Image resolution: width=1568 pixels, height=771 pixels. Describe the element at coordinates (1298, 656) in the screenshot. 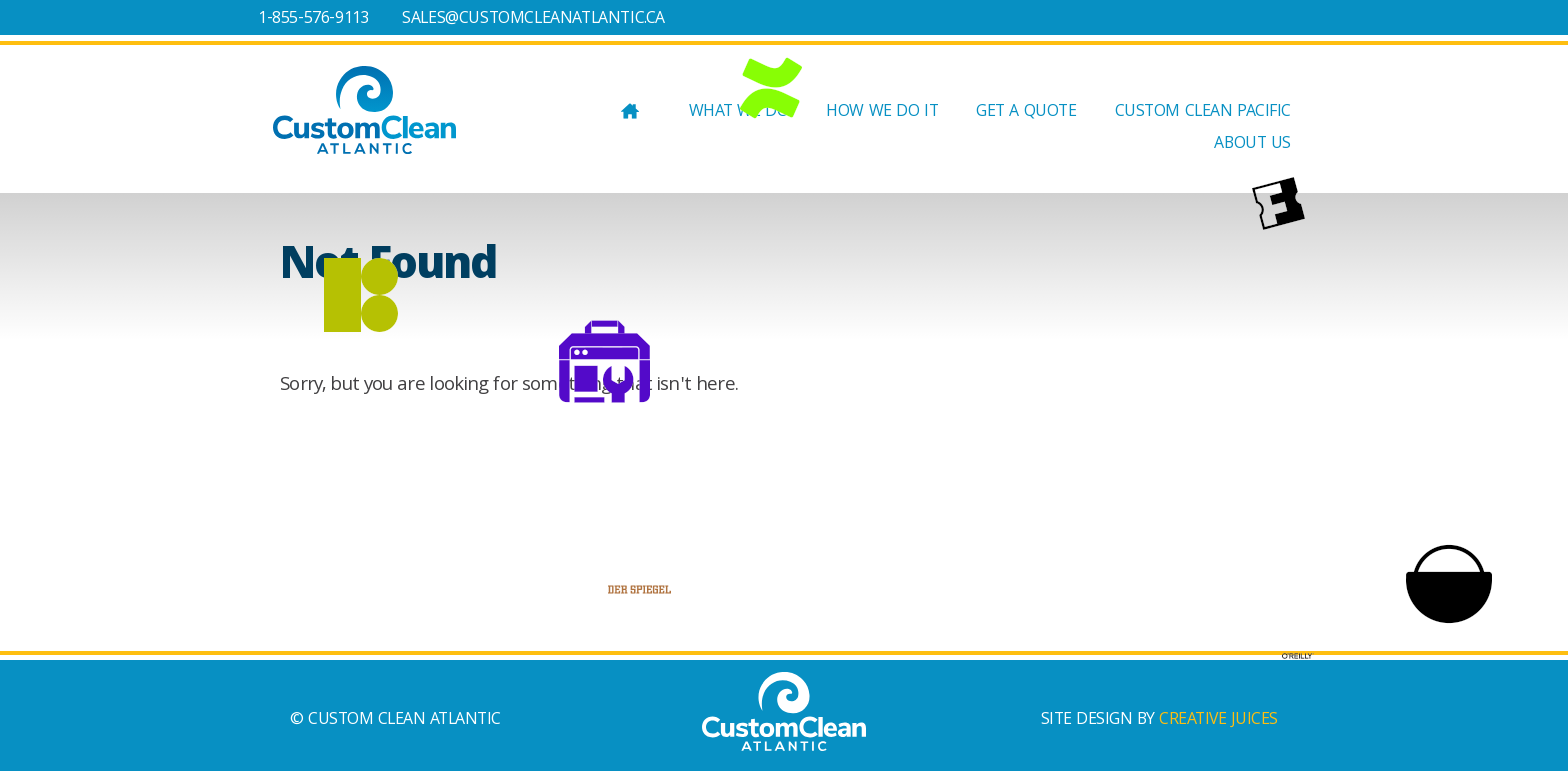

I see `visit o'reilly learning platform` at that location.